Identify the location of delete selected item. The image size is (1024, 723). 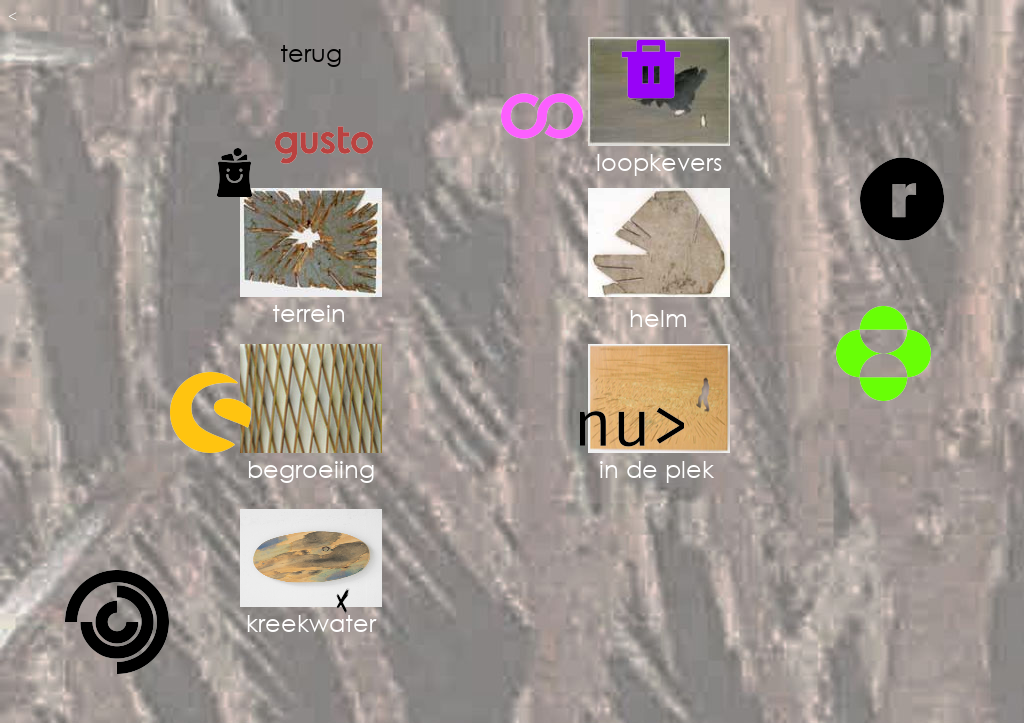
(651, 69).